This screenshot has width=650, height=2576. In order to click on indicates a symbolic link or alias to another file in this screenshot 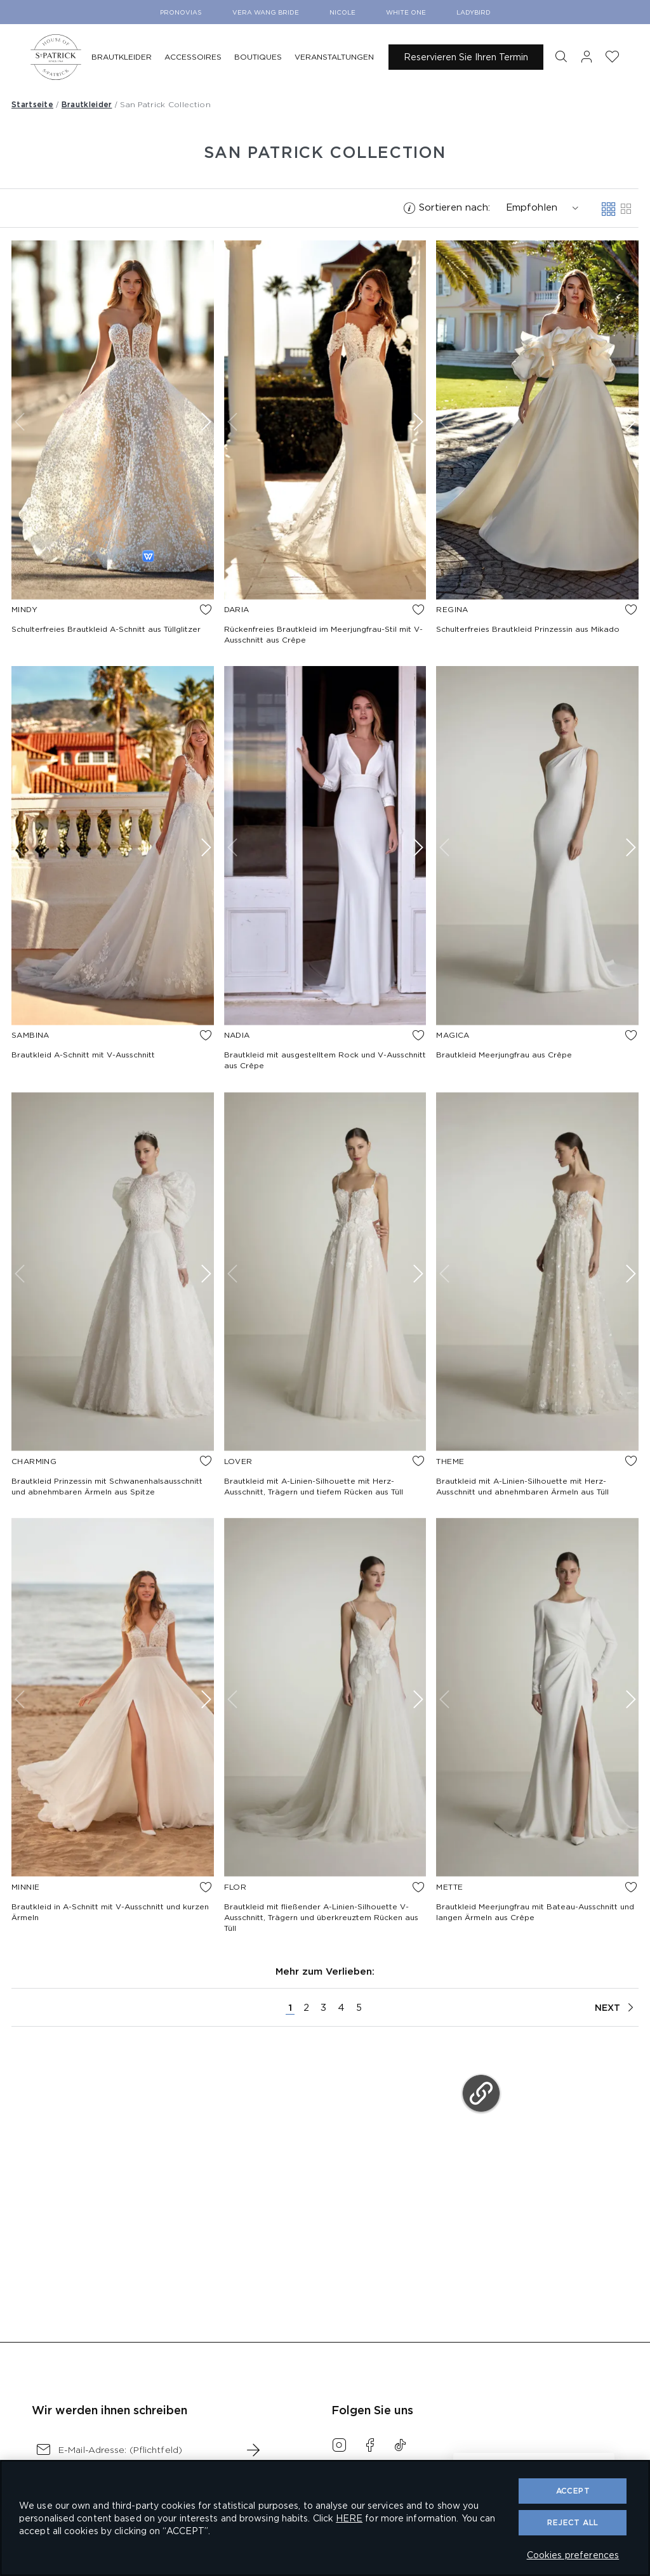, I will do `click(481, 2093)`.